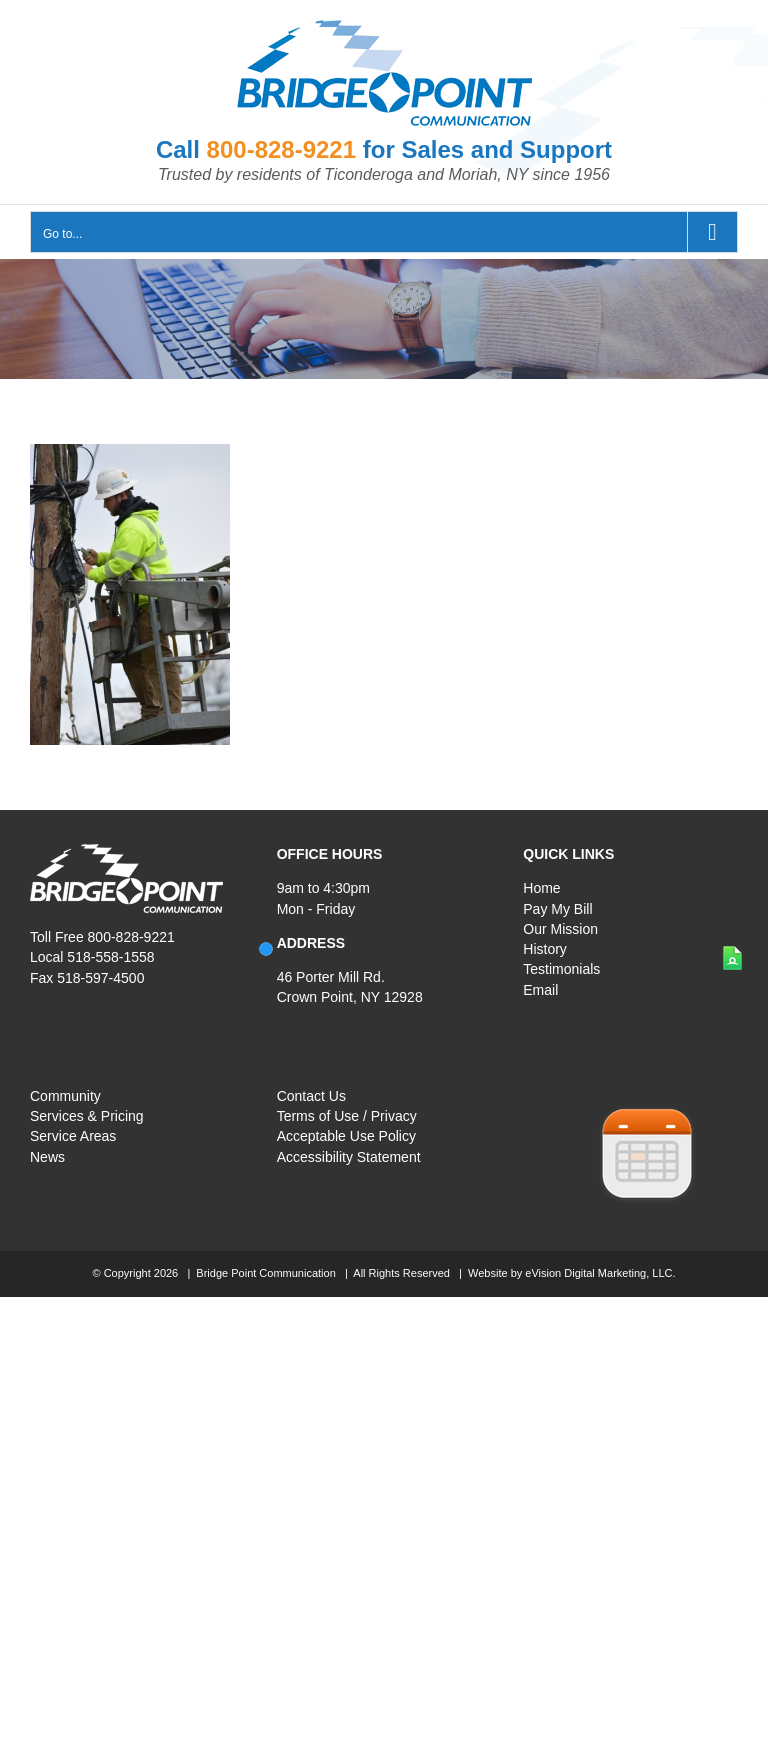  Describe the element at coordinates (266, 949) in the screenshot. I see `indicates a new or unread item` at that location.